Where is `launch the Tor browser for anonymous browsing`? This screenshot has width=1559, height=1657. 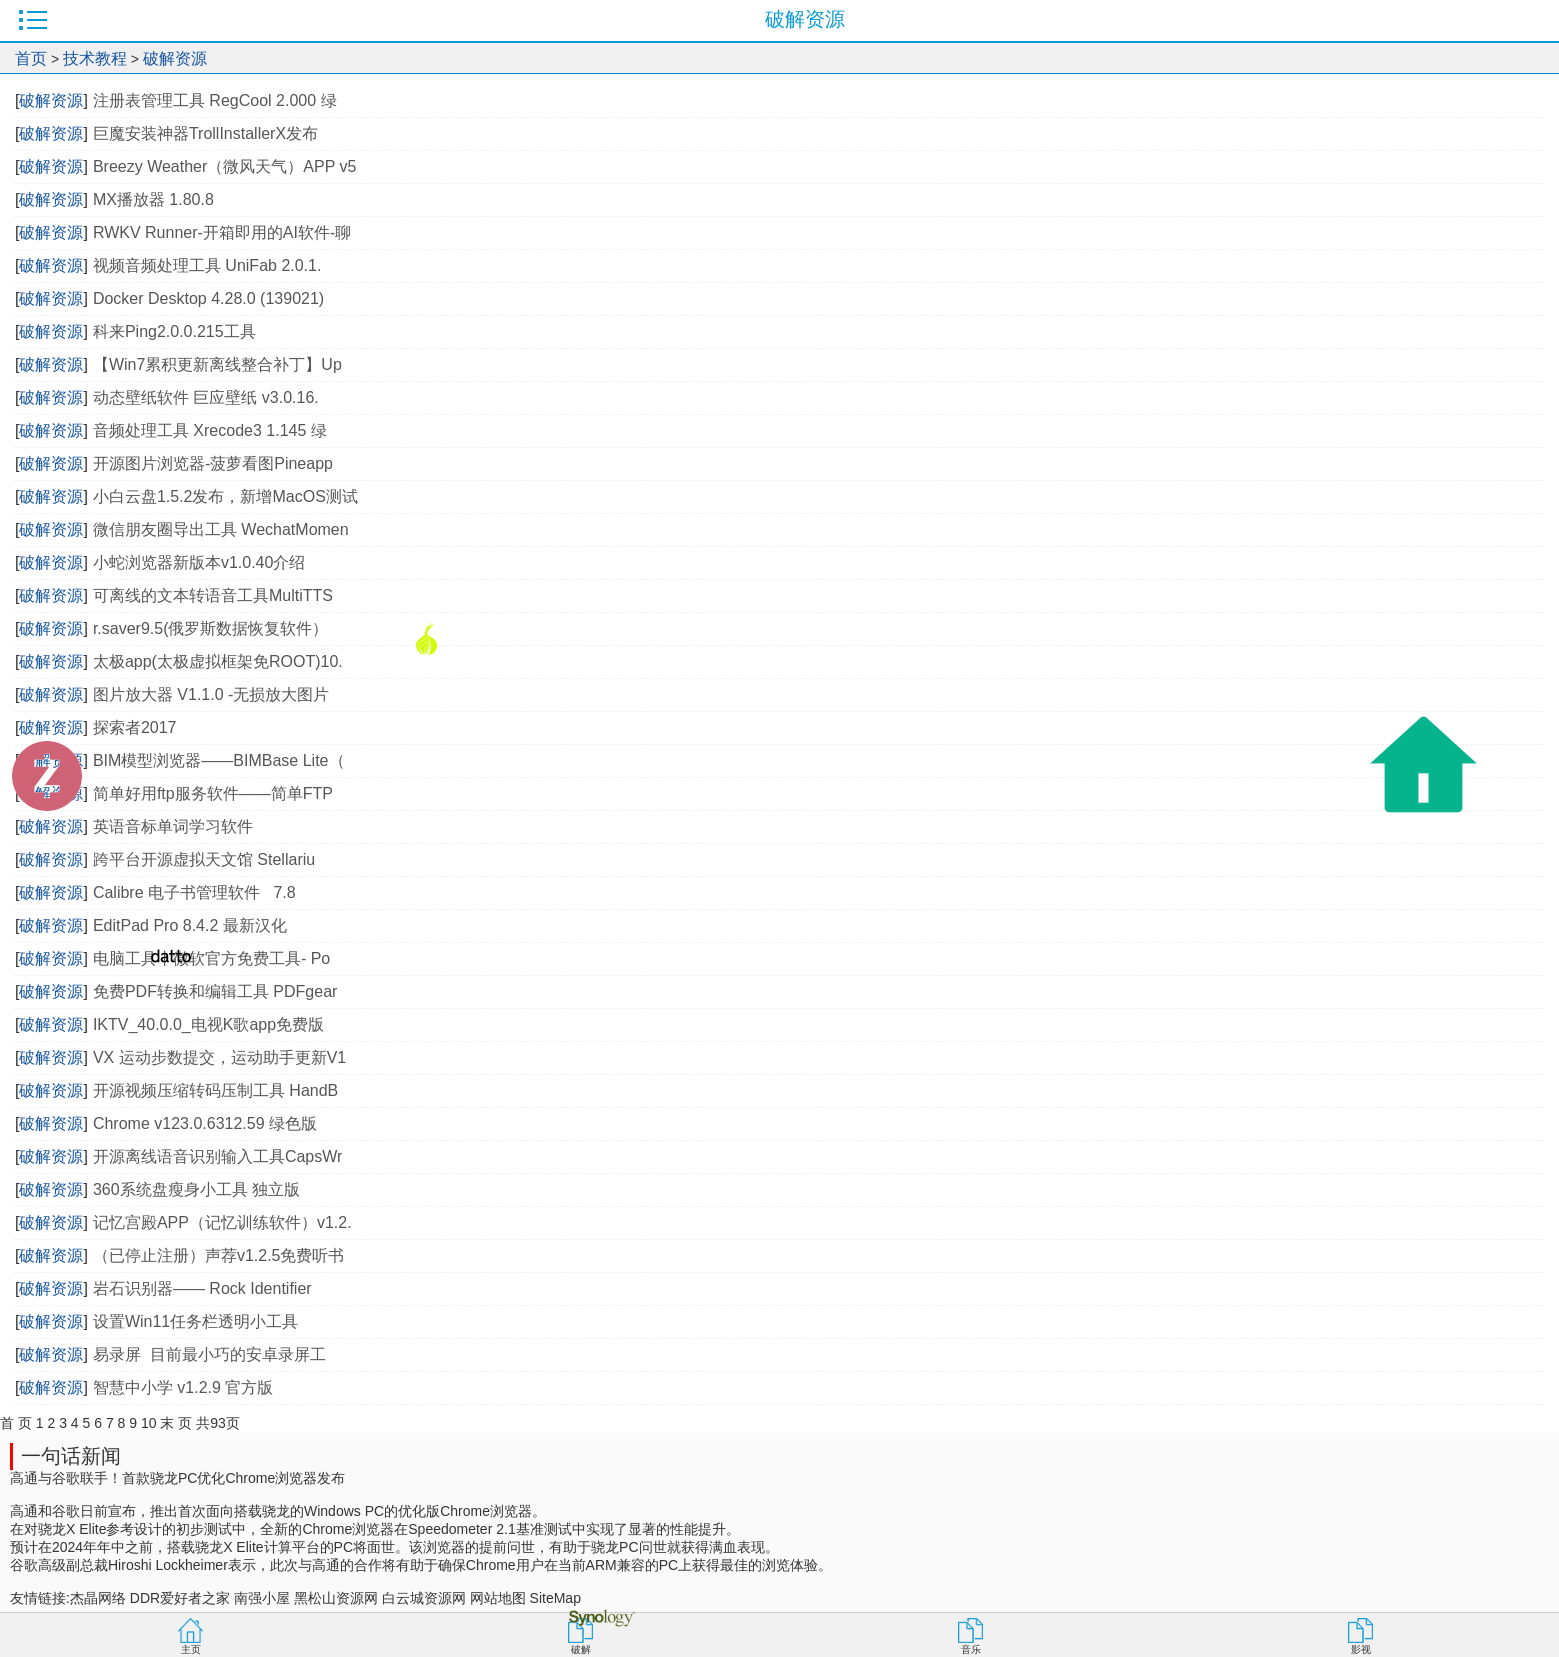
launch the Tor browser for anonymous browsing is located at coordinates (426, 638).